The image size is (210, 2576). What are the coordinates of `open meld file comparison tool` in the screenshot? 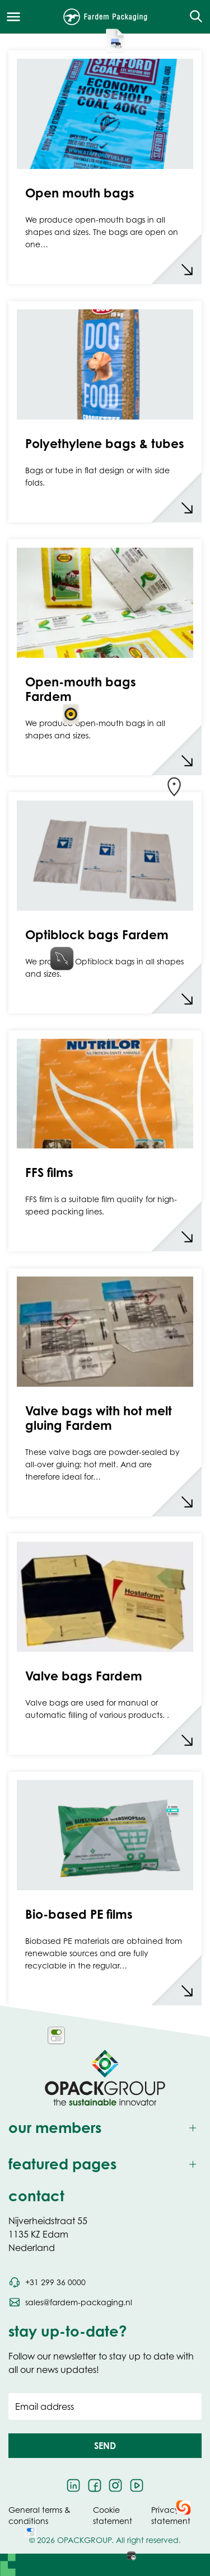 It's located at (183, 2507).